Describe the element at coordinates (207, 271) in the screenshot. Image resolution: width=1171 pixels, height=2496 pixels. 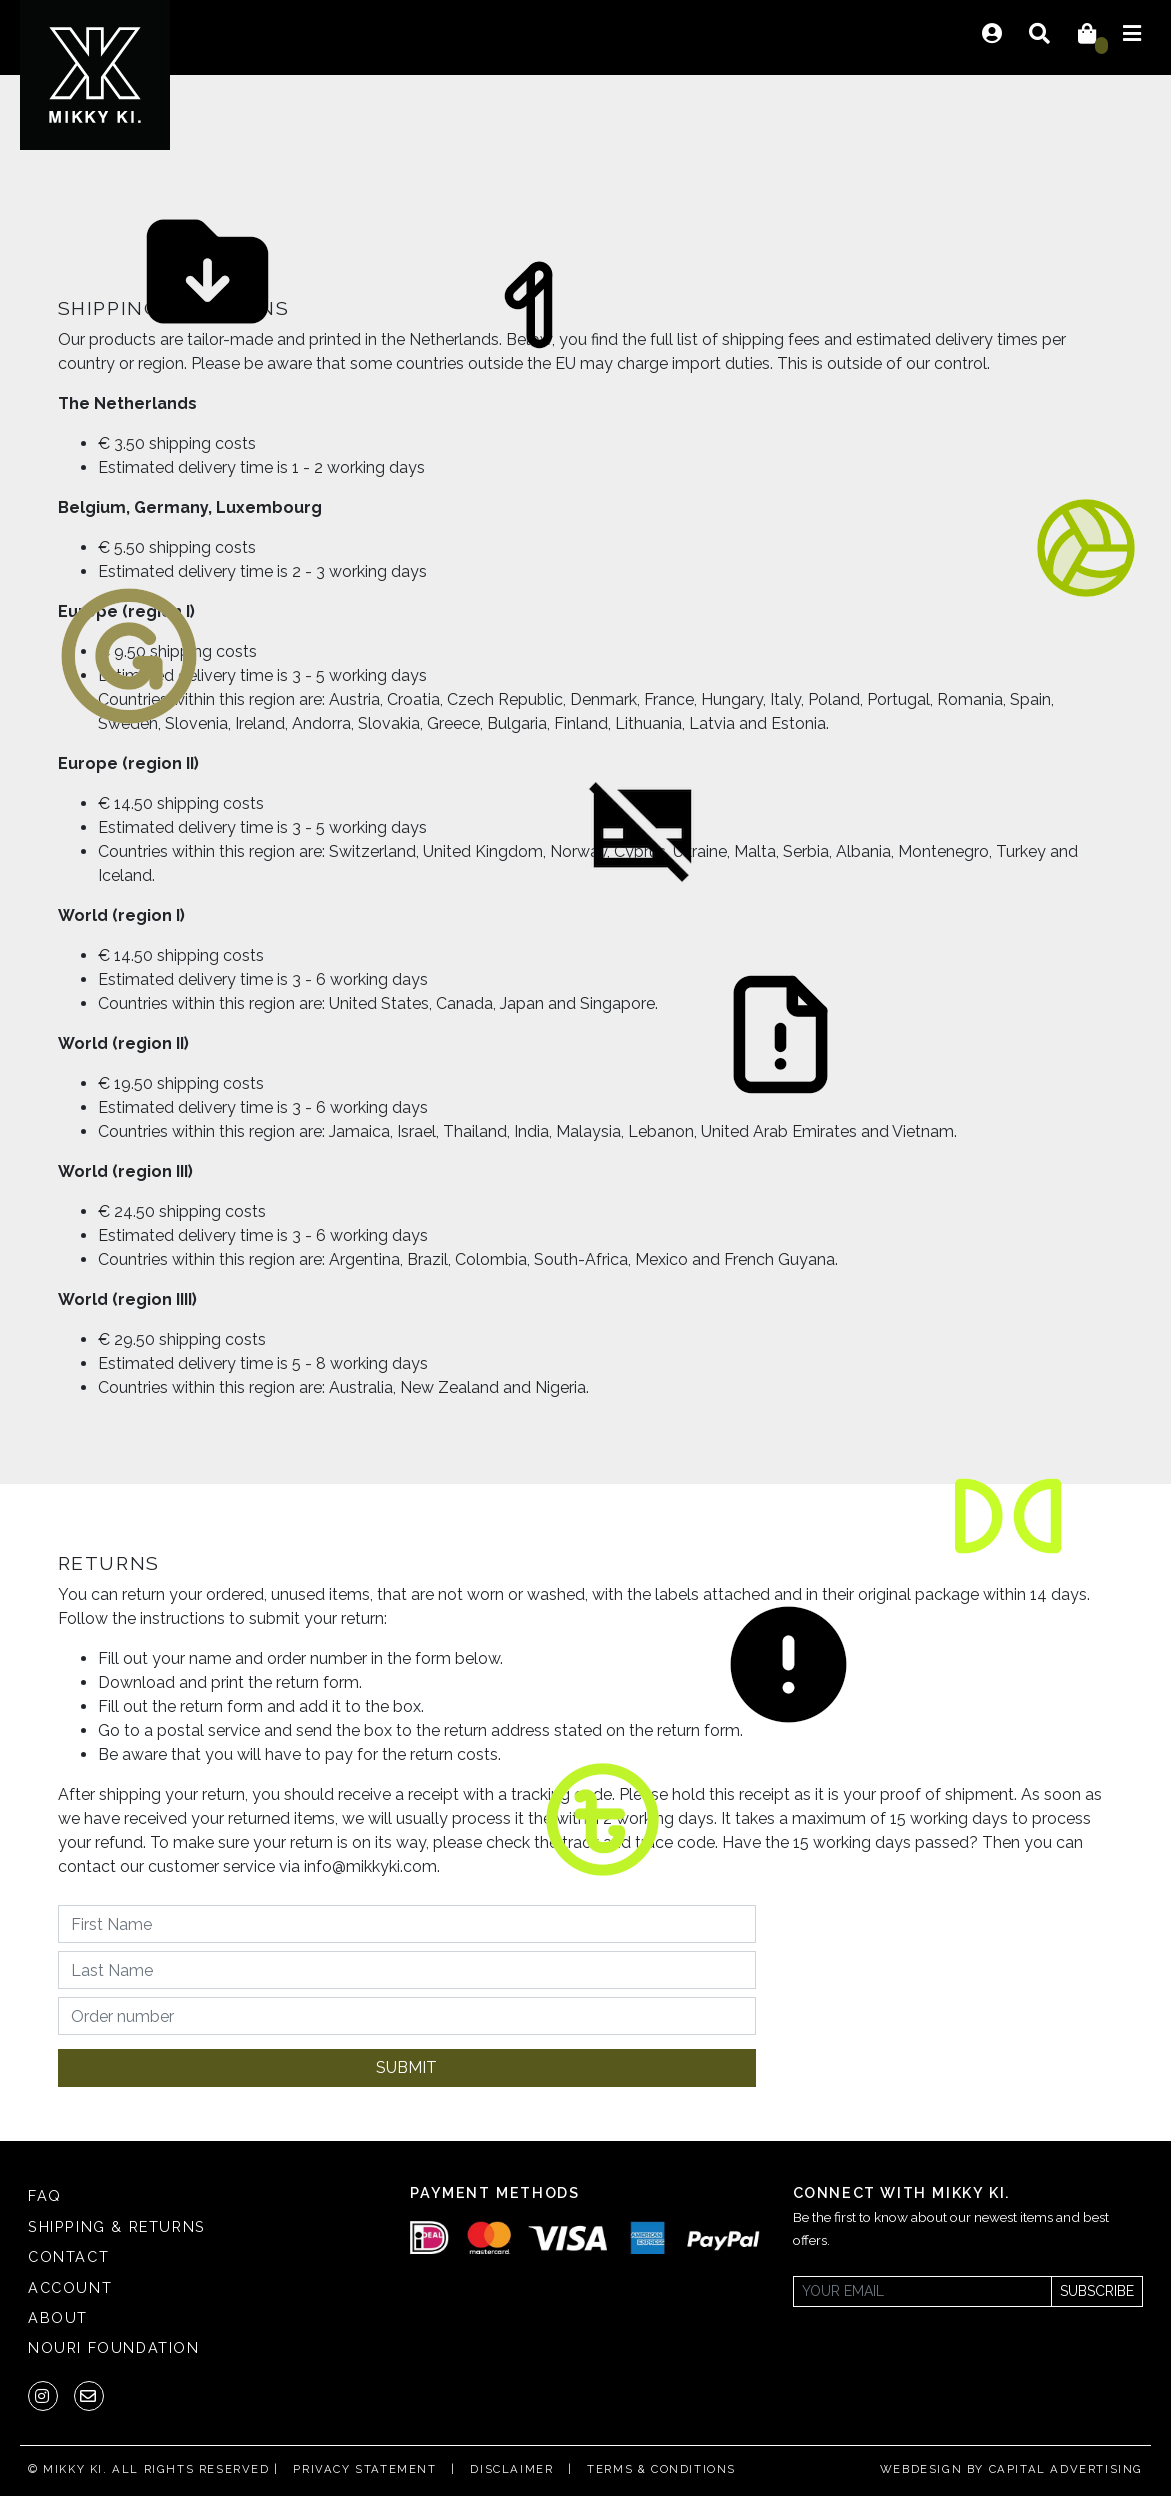
I see `download files to this folder` at that location.